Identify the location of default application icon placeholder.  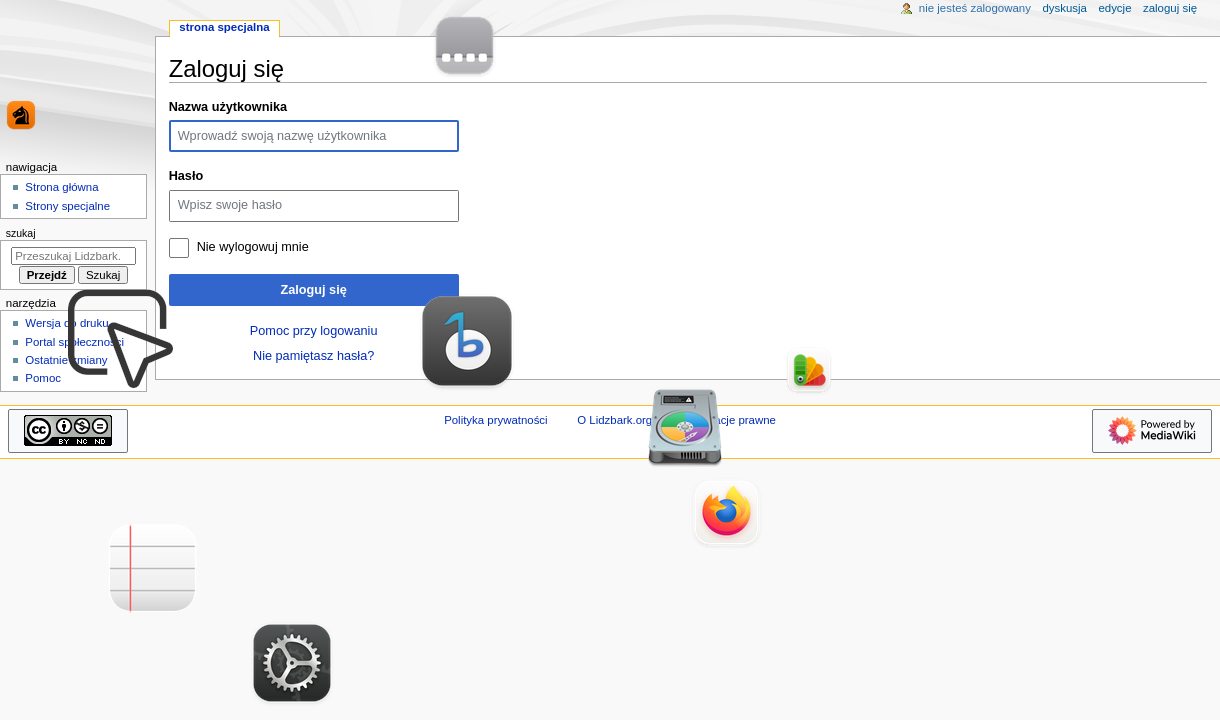
(292, 663).